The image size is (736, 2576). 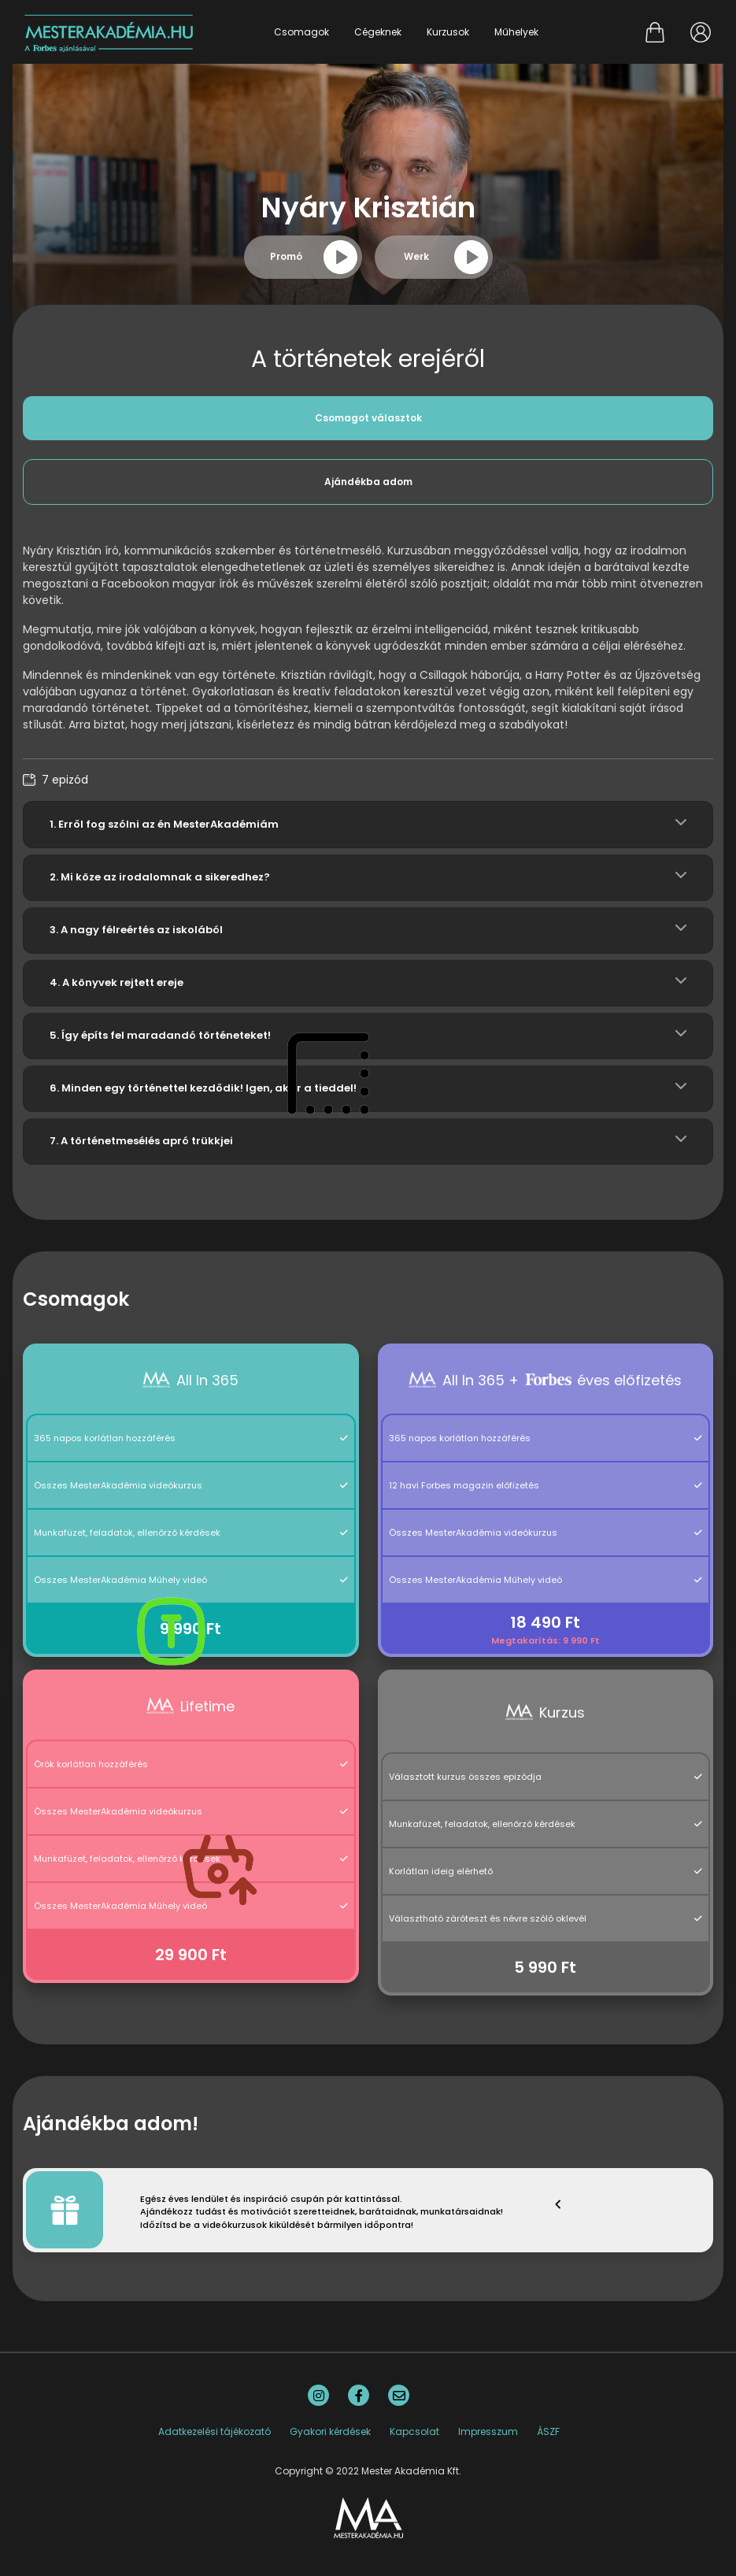 What do you see at coordinates (558, 2204) in the screenshot?
I see `go back to the previous screen` at bounding box center [558, 2204].